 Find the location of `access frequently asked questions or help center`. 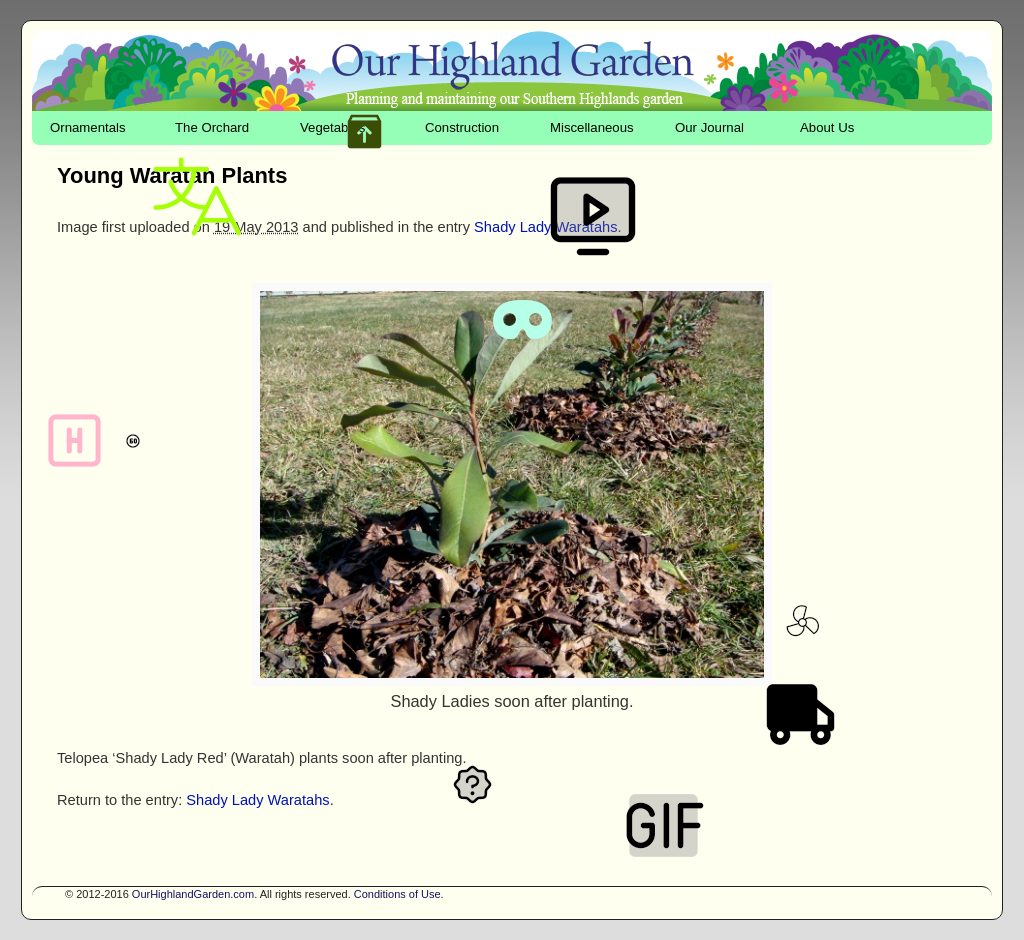

access frequently asked questions or help center is located at coordinates (472, 784).